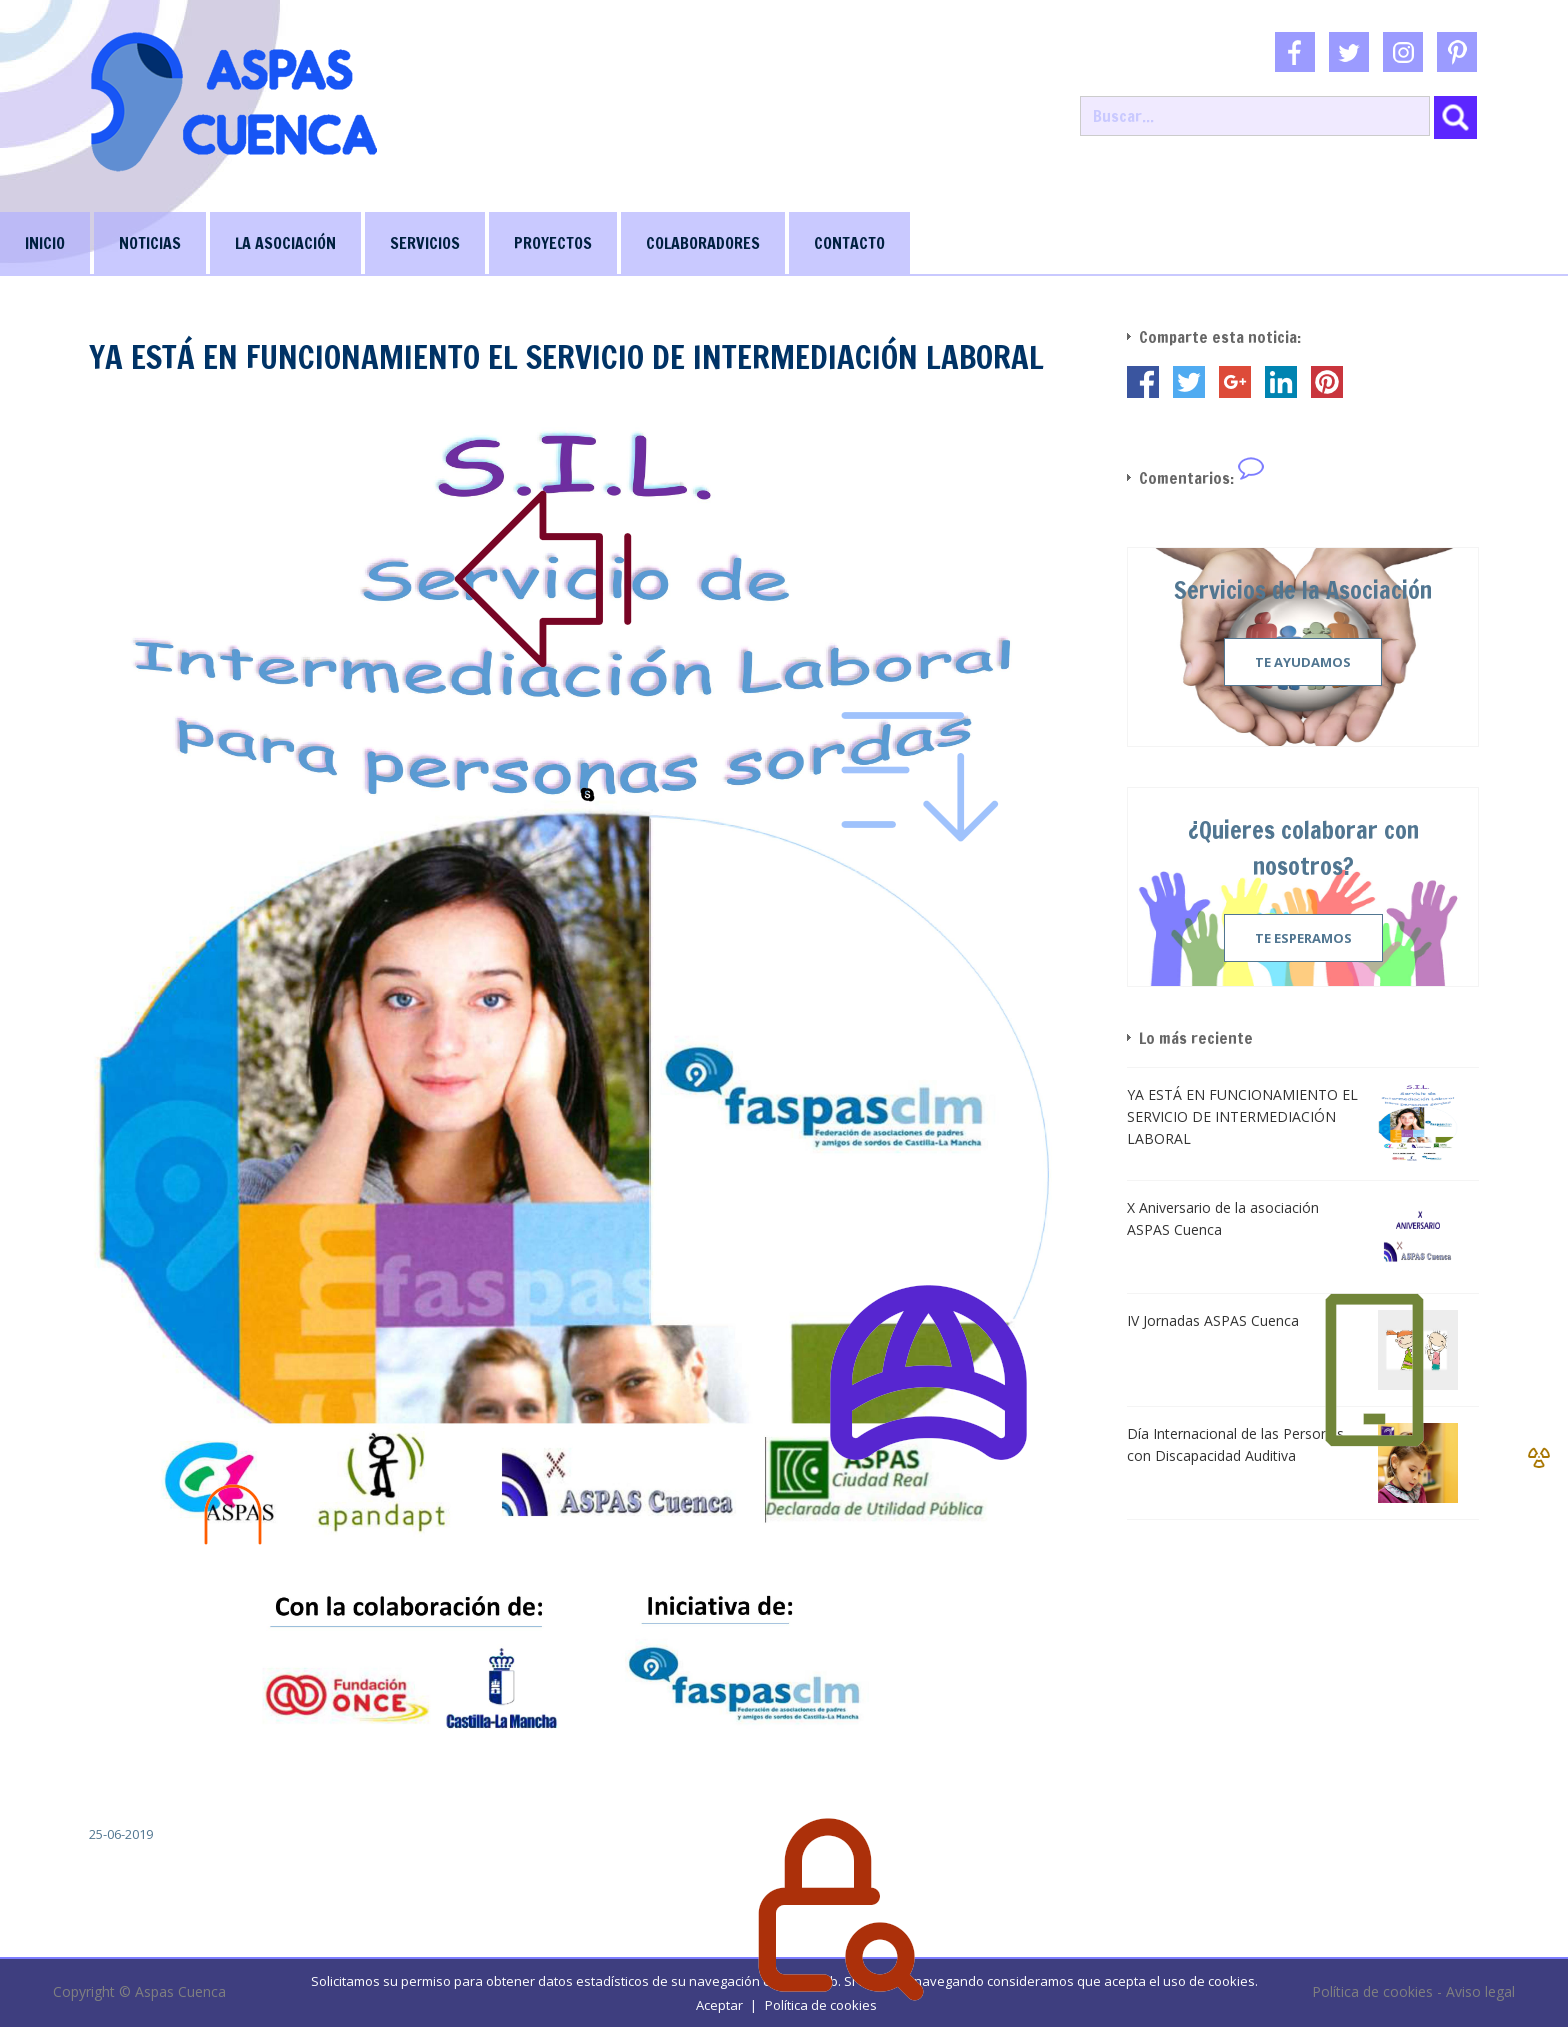 This screenshot has height=2027, width=1568. Describe the element at coordinates (828, 1905) in the screenshot. I see `search for locked or encrypted files` at that location.